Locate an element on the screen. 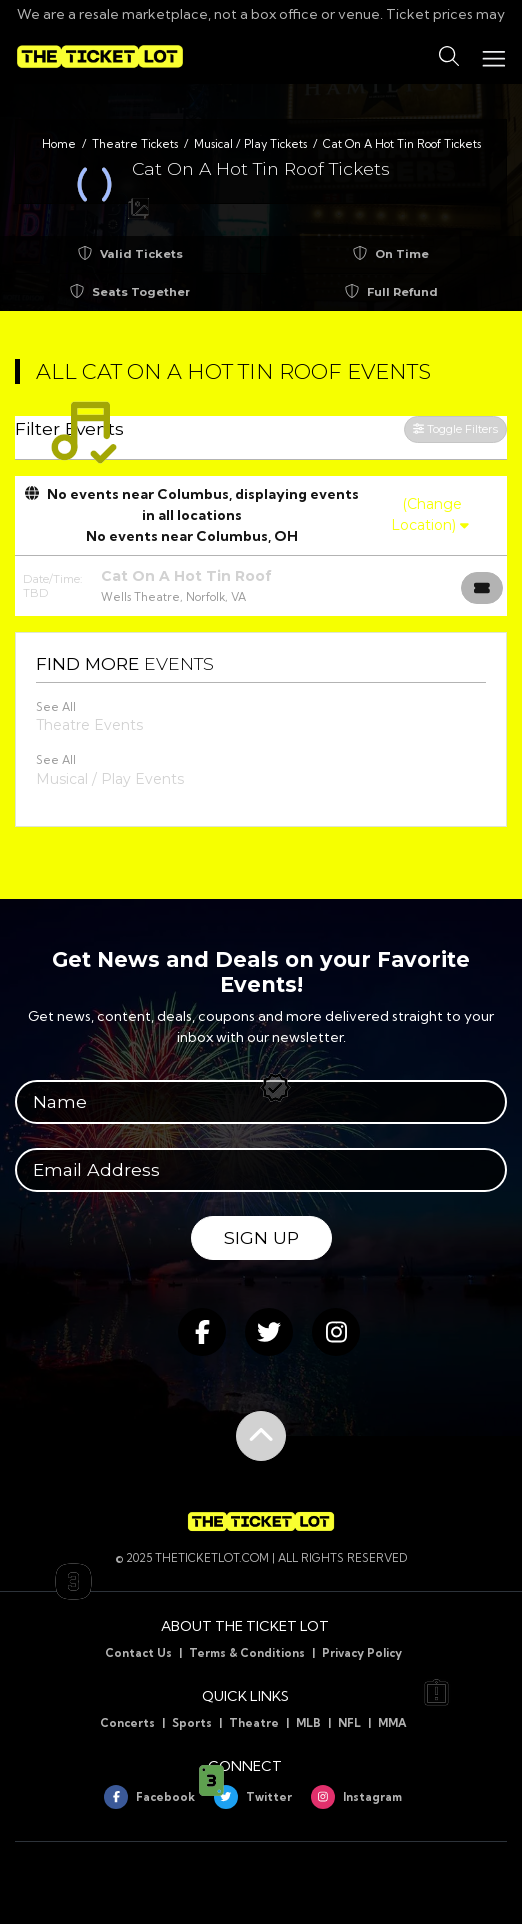 This screenshot has height=1924, width=522. indicates a verified account or profile is located at coordinates (275, 1087).